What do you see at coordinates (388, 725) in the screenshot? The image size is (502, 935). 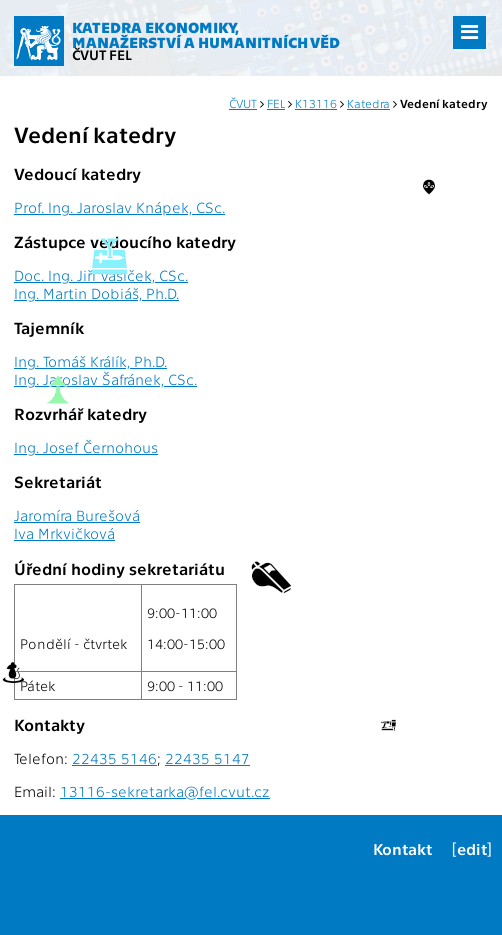 I see `pneumatic stapler tool in a crafting or building game` at bounding box center [388, 725].